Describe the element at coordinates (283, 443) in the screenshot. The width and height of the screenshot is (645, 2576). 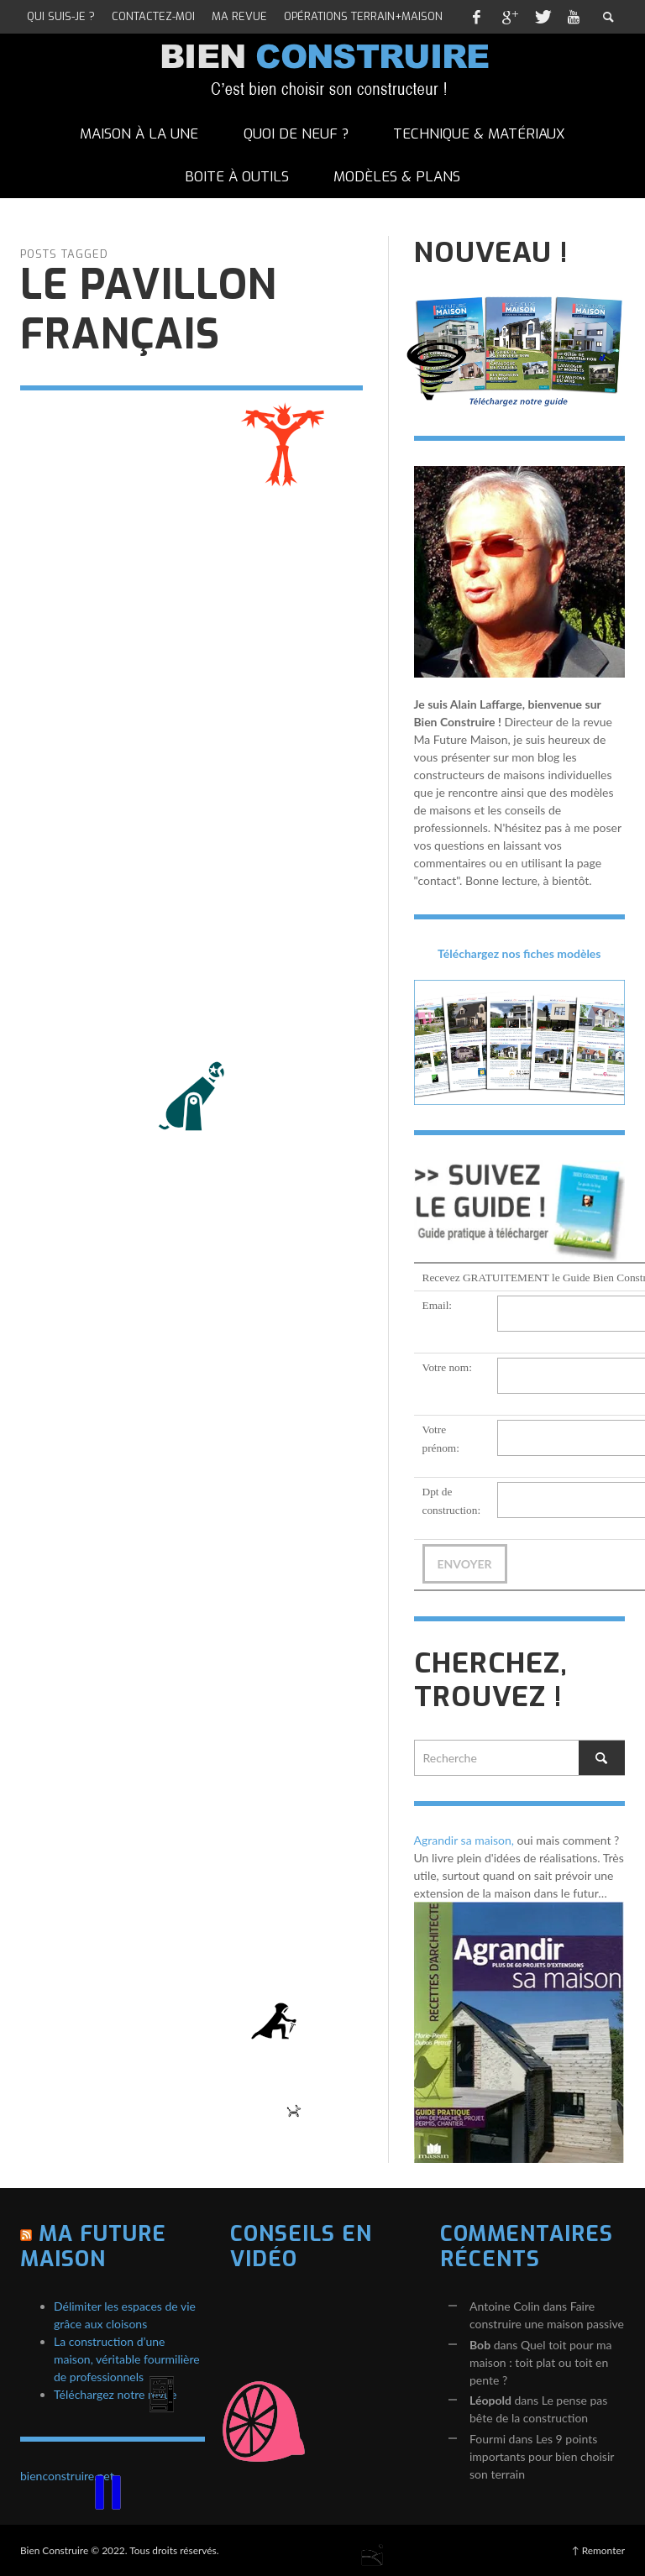
I see `indicates a farm or agricultural game section` at that location.